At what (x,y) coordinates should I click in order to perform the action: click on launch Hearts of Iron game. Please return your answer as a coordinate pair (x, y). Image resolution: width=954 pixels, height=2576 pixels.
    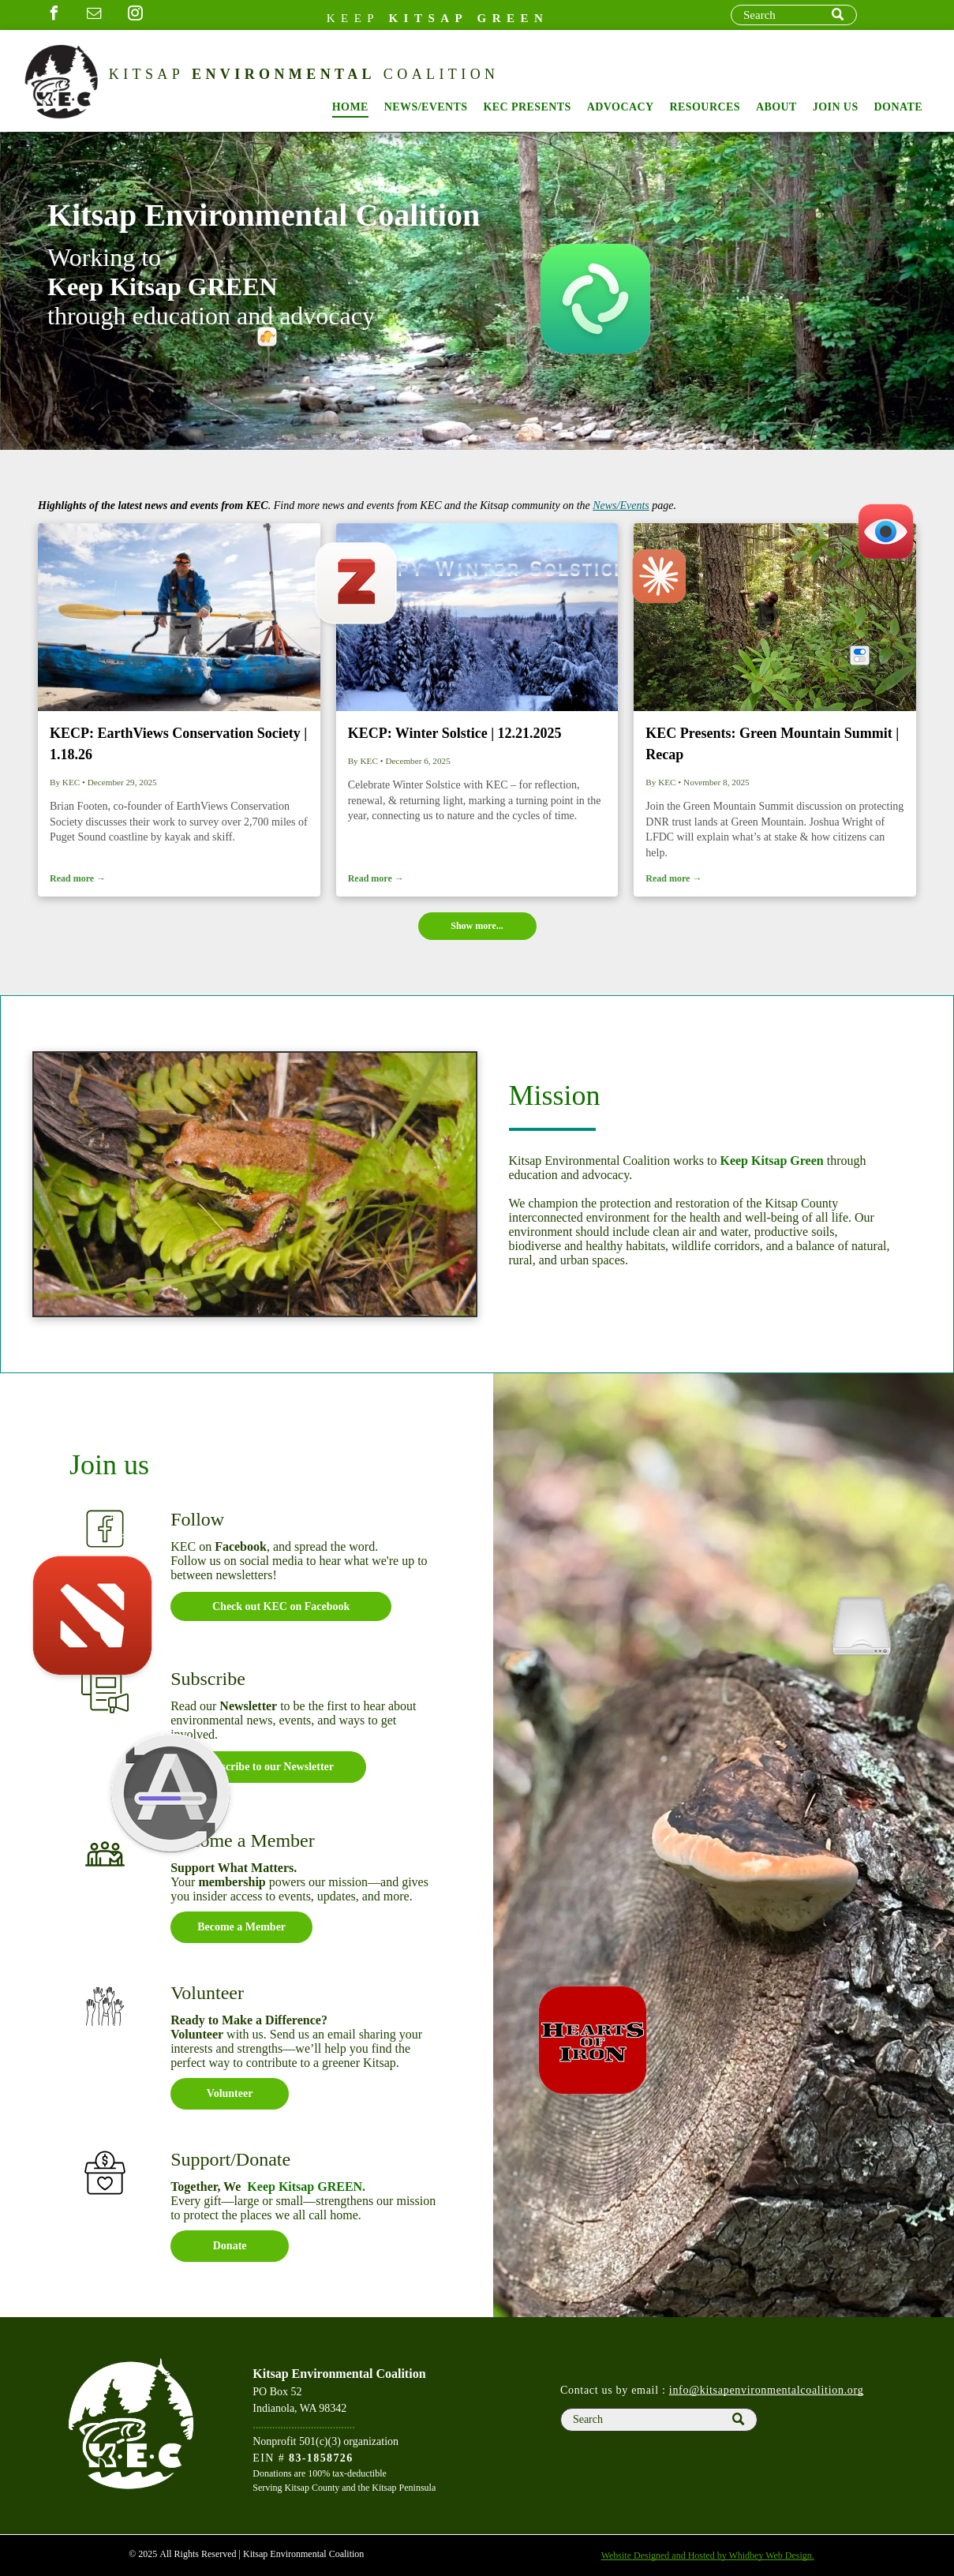
    Looking at the image, I should click on (593, 2040).